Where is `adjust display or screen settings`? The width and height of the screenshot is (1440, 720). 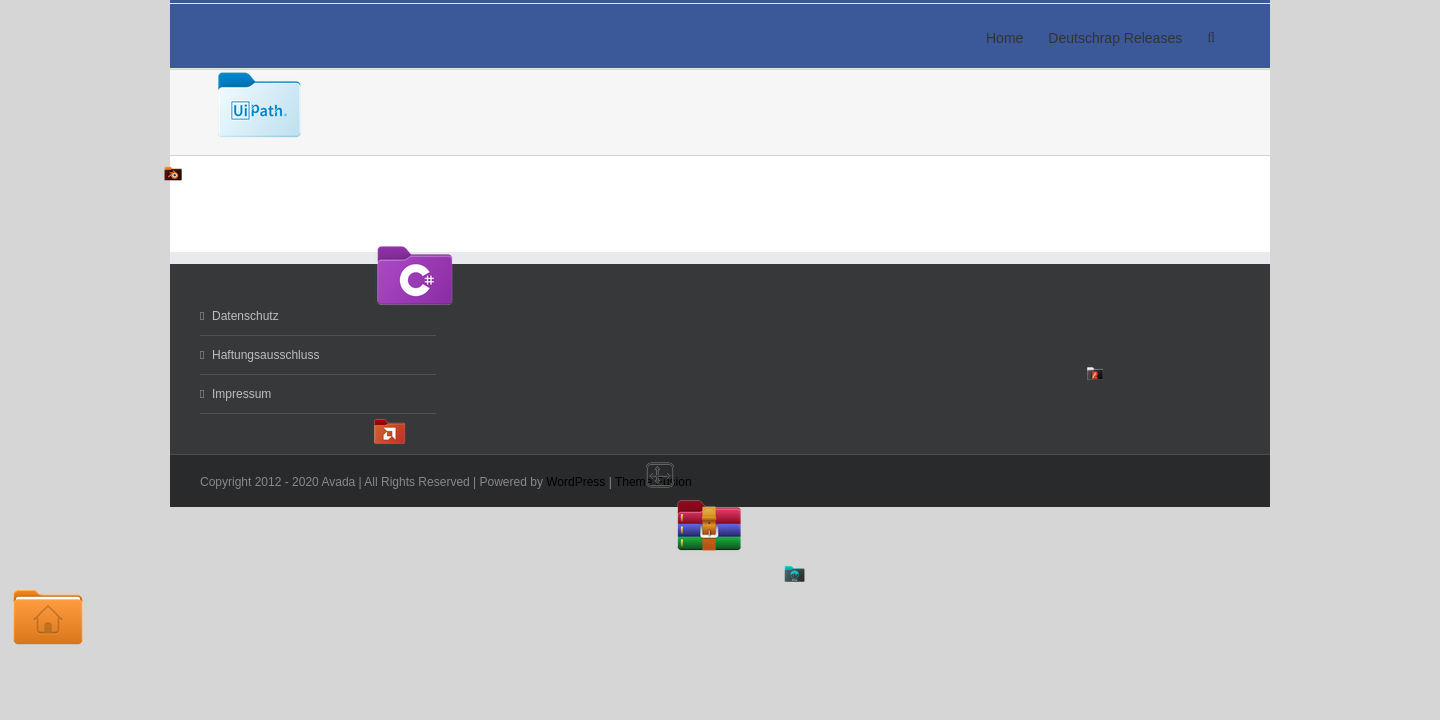 adjust display or screen settings is located at coordinates (660, 475).